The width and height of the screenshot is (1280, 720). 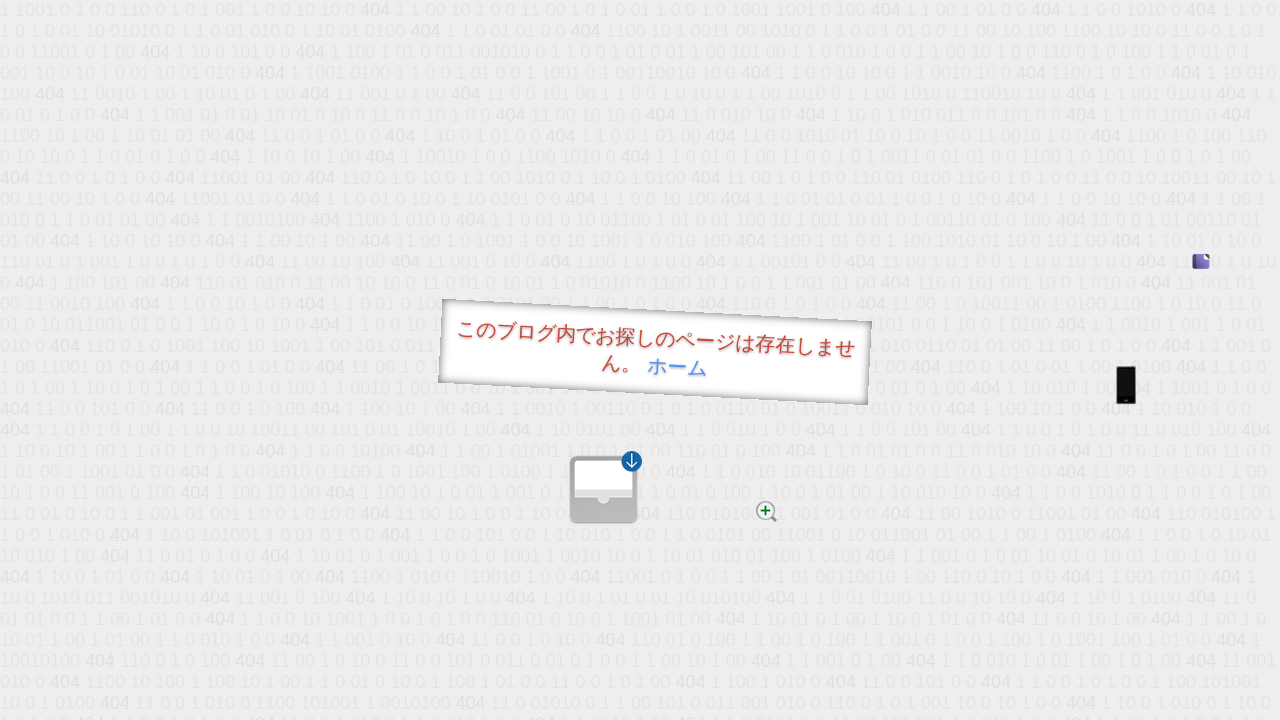 I want to click on iPod nano device in space gray, so click(x=1126, y=385).